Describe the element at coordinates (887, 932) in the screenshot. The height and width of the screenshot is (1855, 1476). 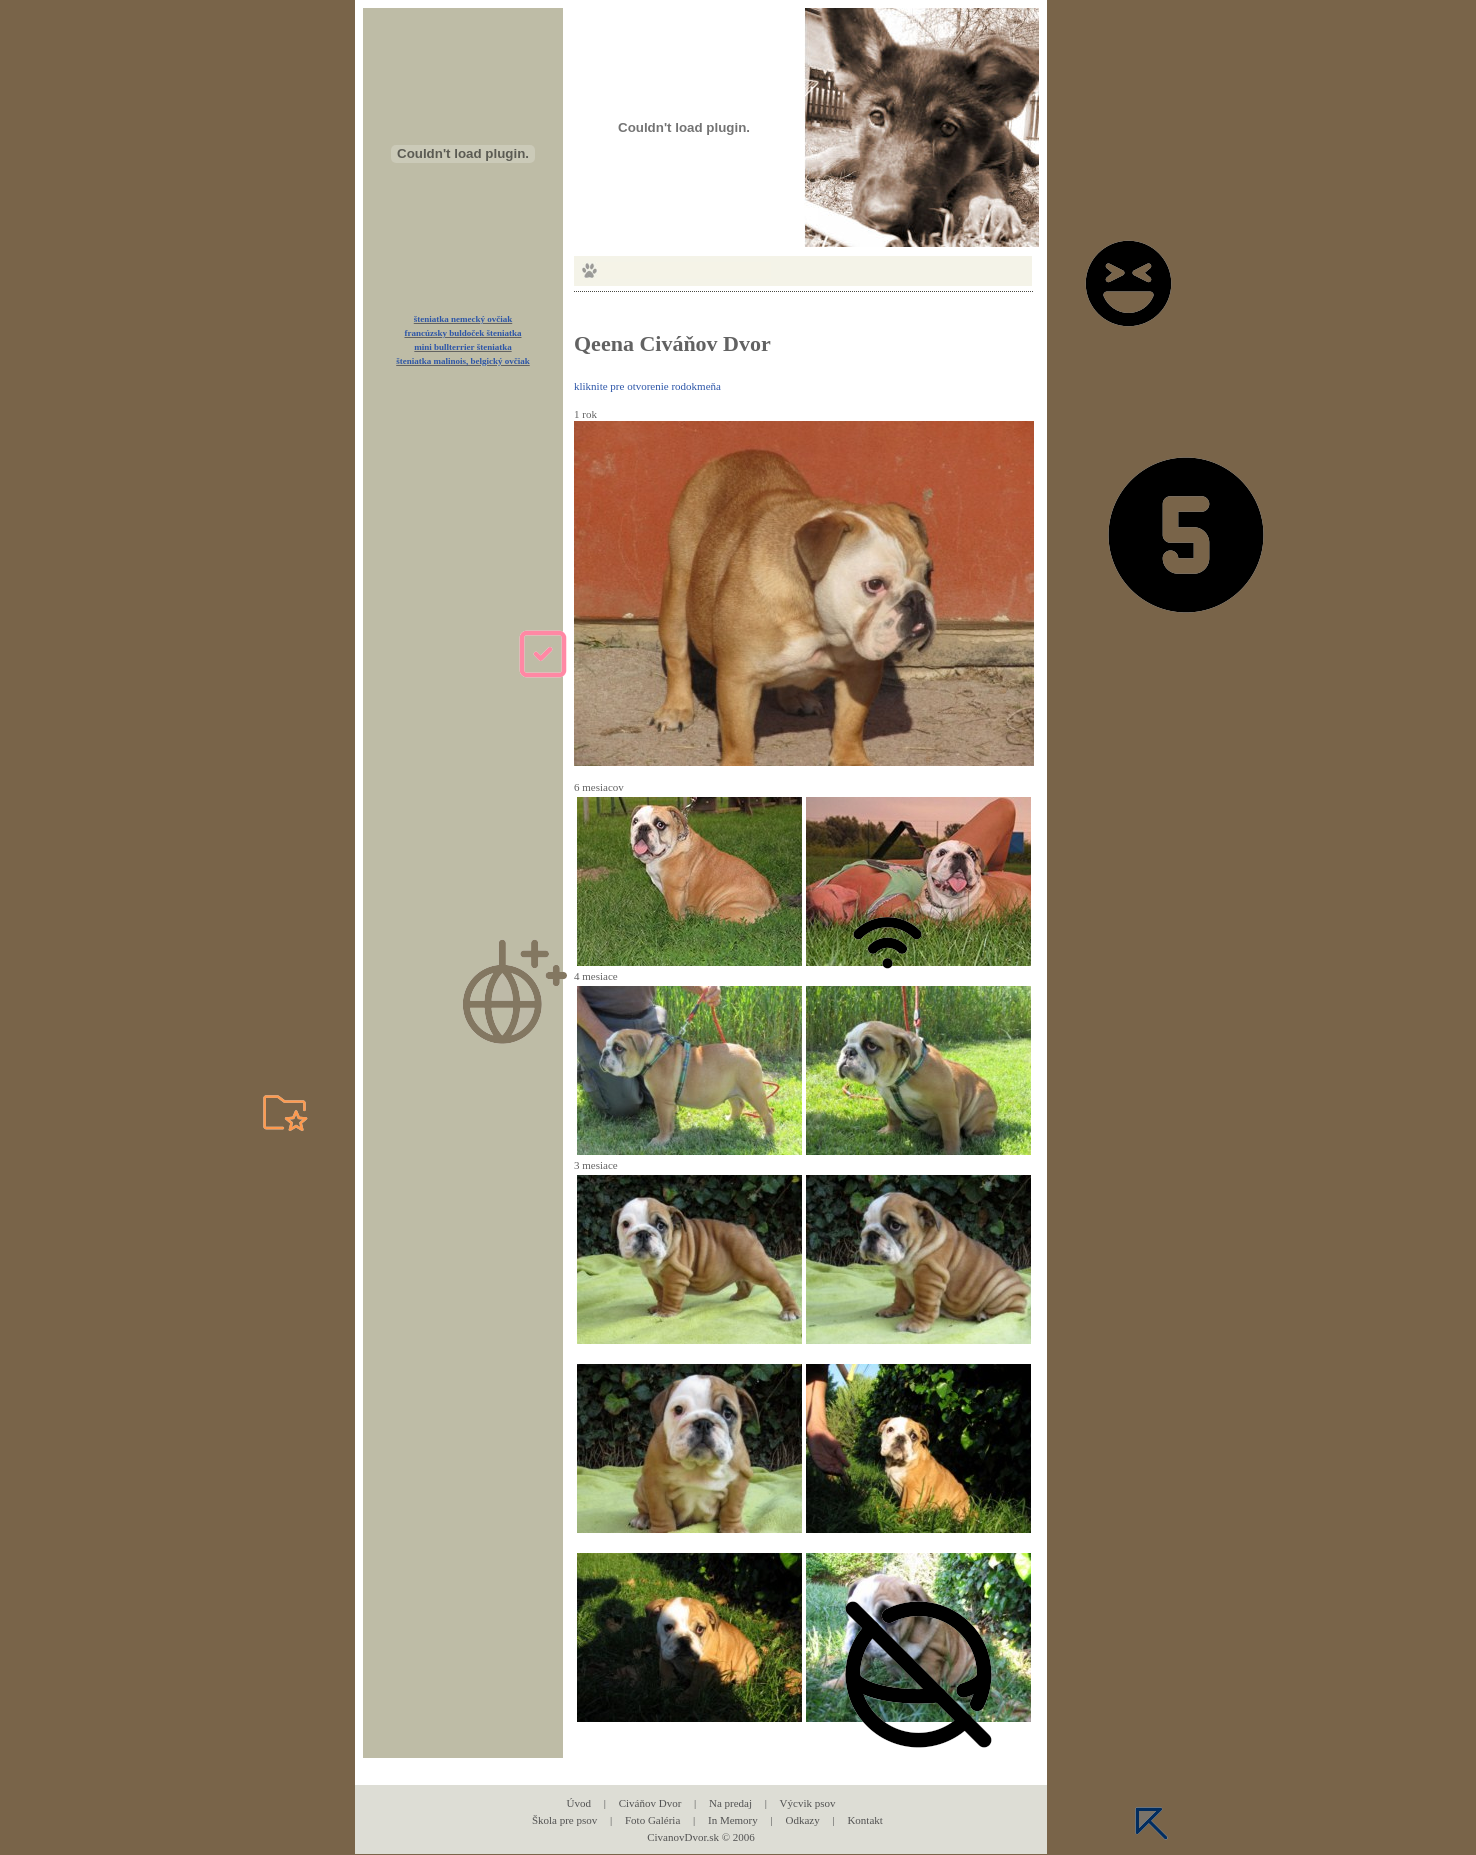
I see `indicates moderate wifi signal strength` at that location.